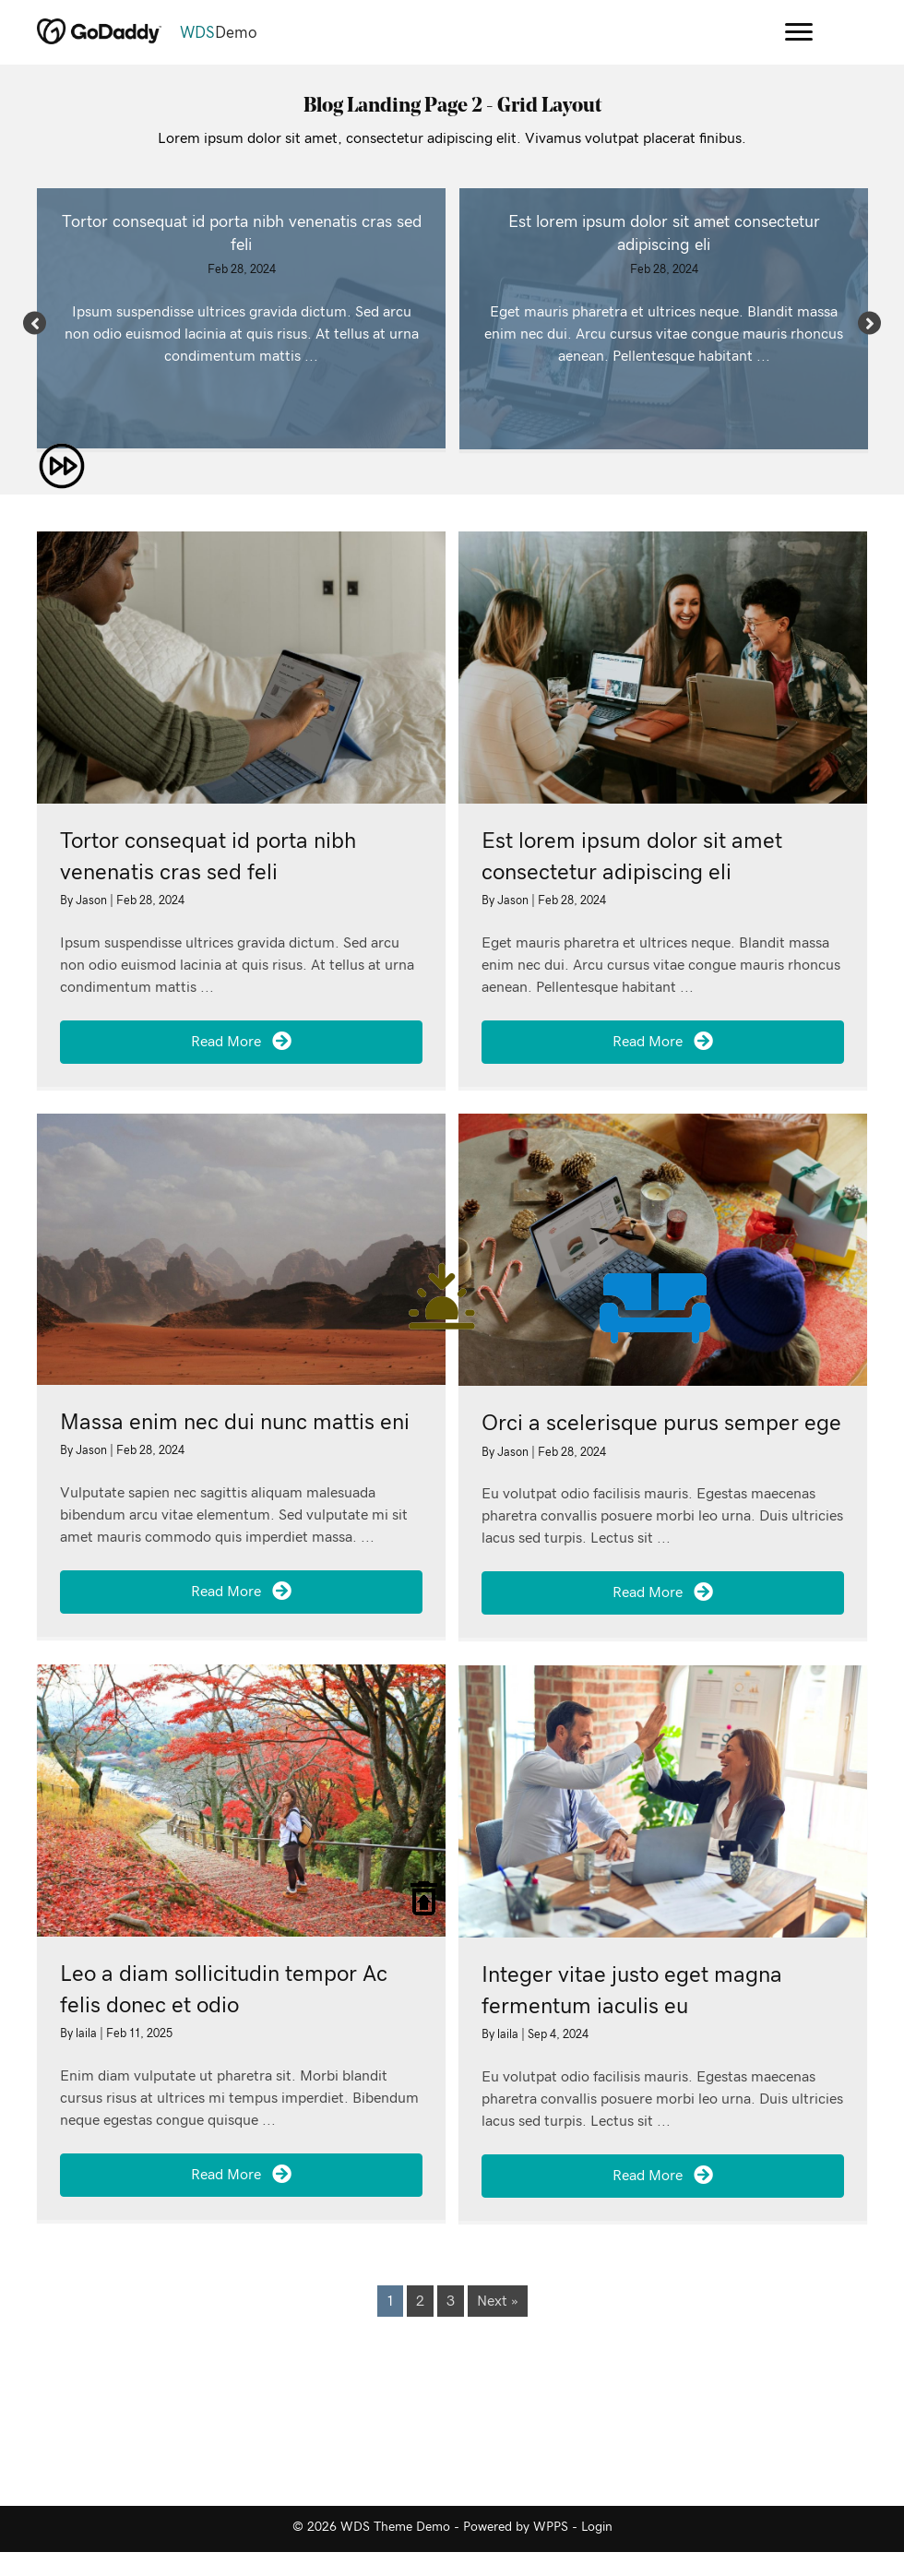  What do you see at coordinates (62, 466) in the screenshot?
I see `skip forward in media playback` at bounding box center [62, 466].